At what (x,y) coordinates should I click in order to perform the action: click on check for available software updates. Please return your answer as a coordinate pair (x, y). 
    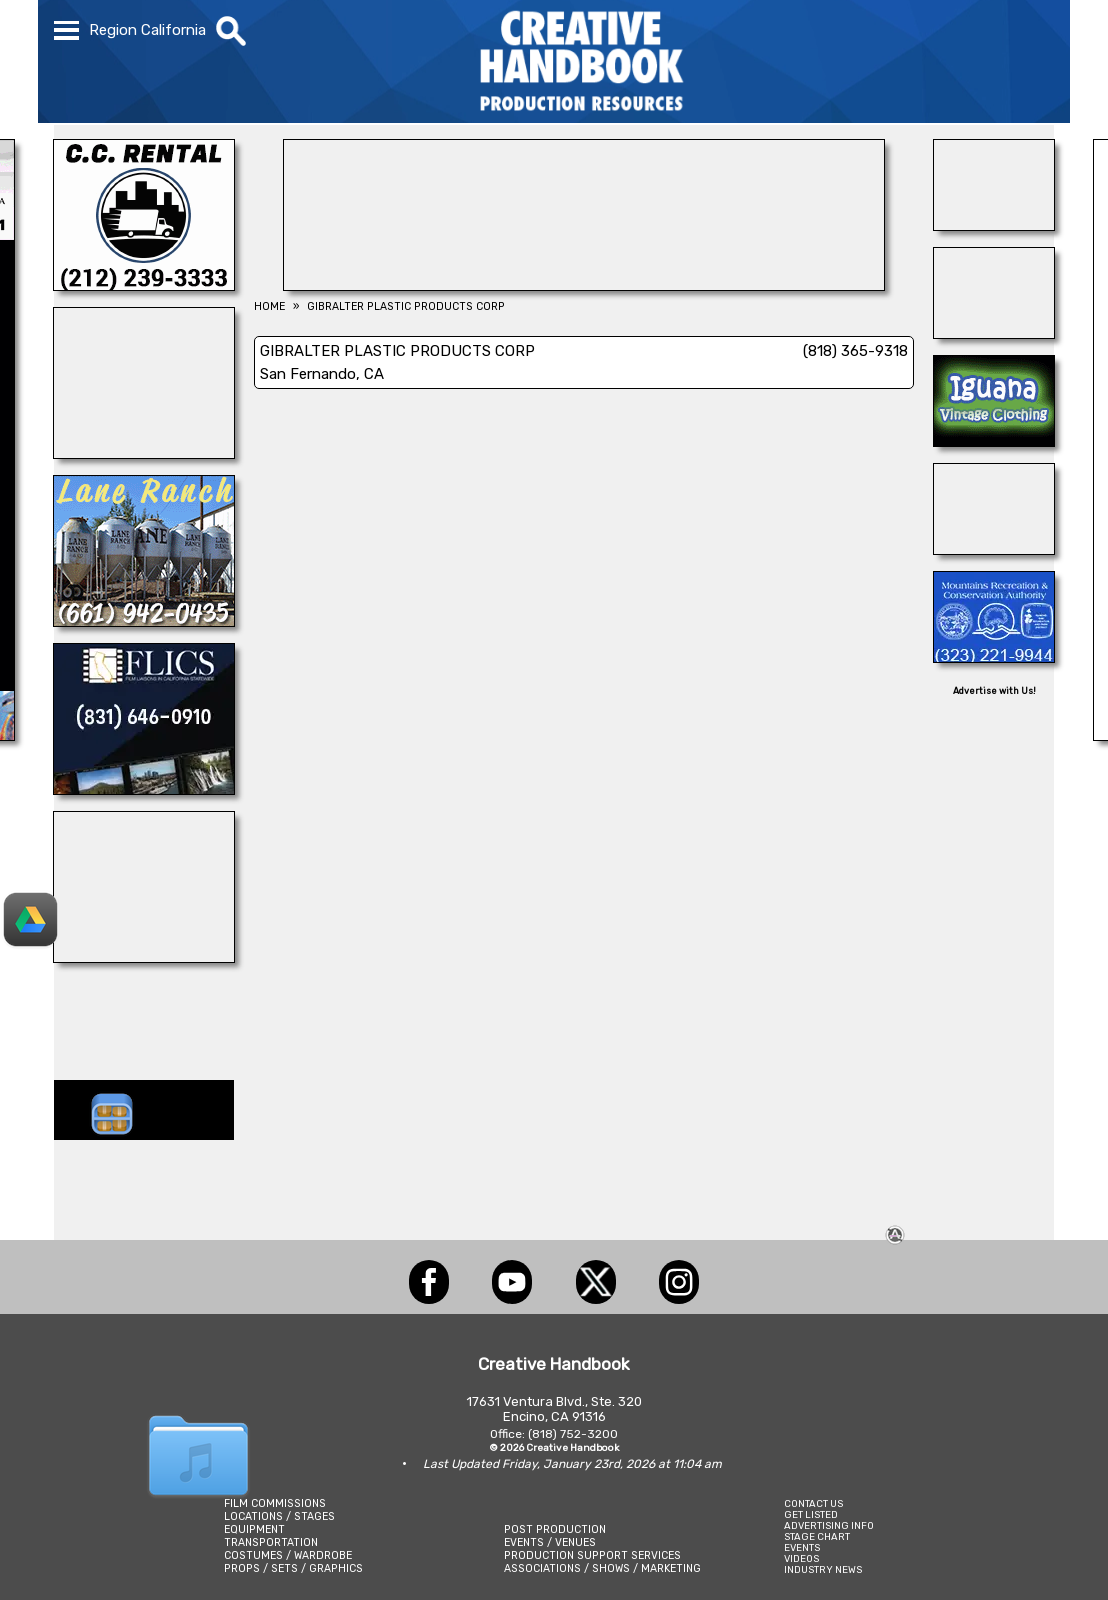
    Looking at the image, I should click on (895, 1235).